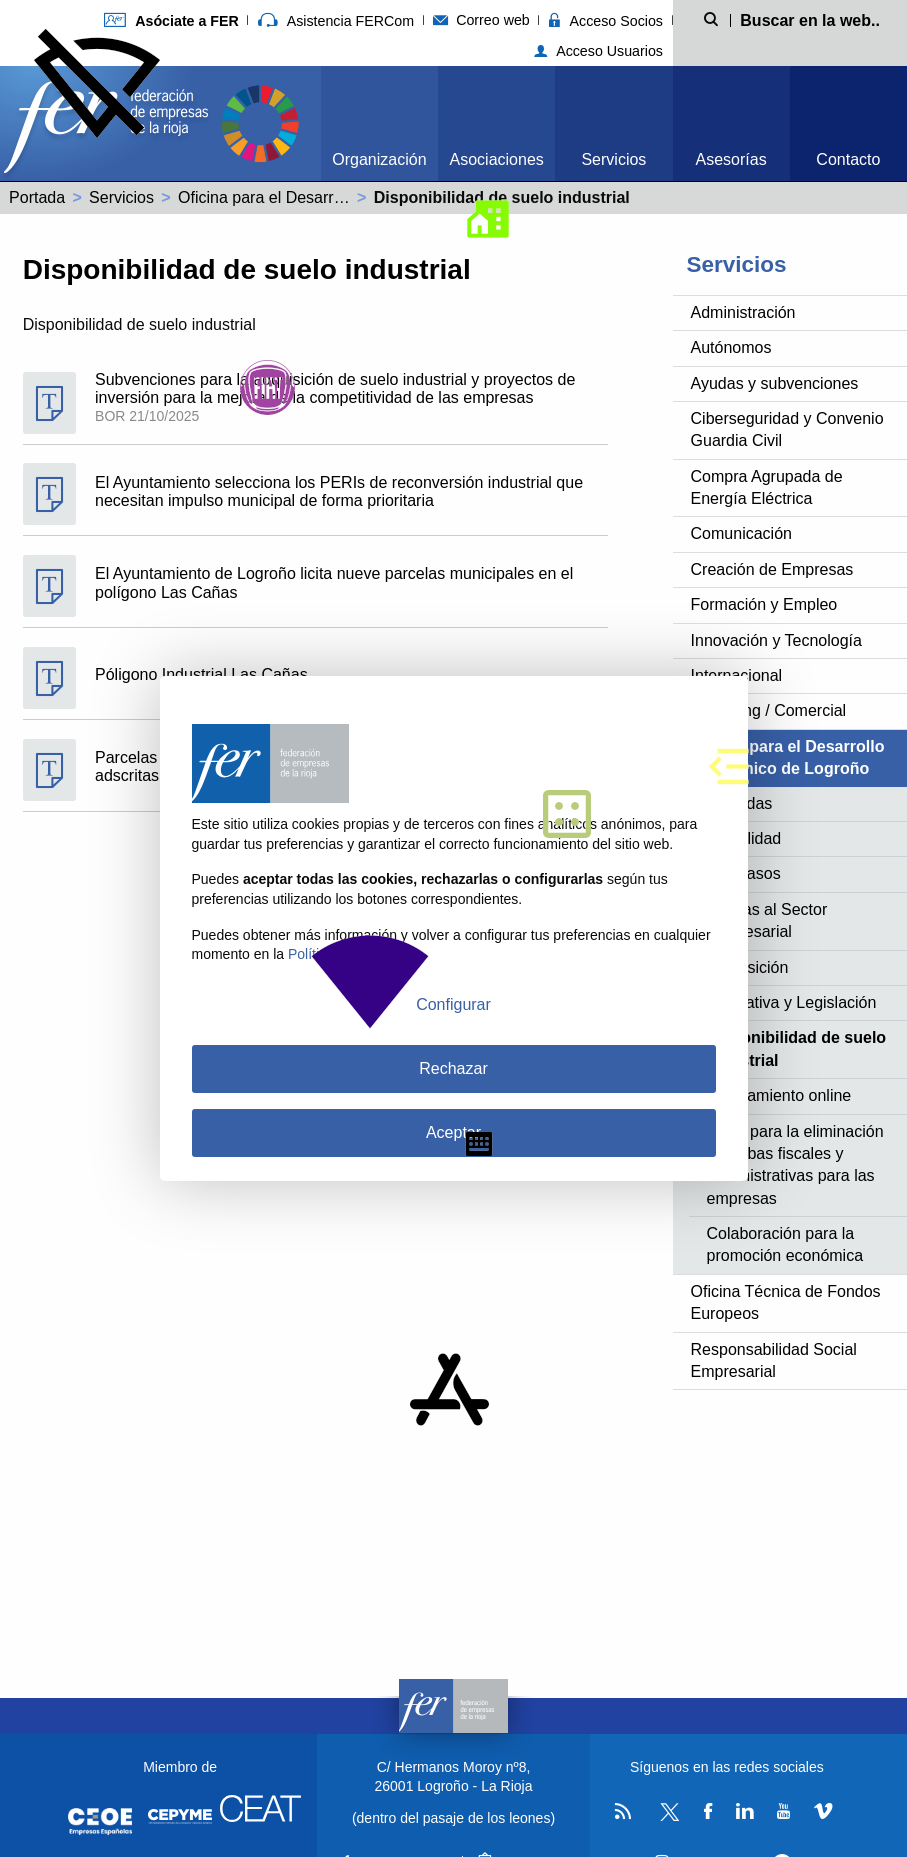  What do you see at coordinates (567, 814) in the screenshot?
I see `randomize or shuffle content` at bounding box center [567, 814].